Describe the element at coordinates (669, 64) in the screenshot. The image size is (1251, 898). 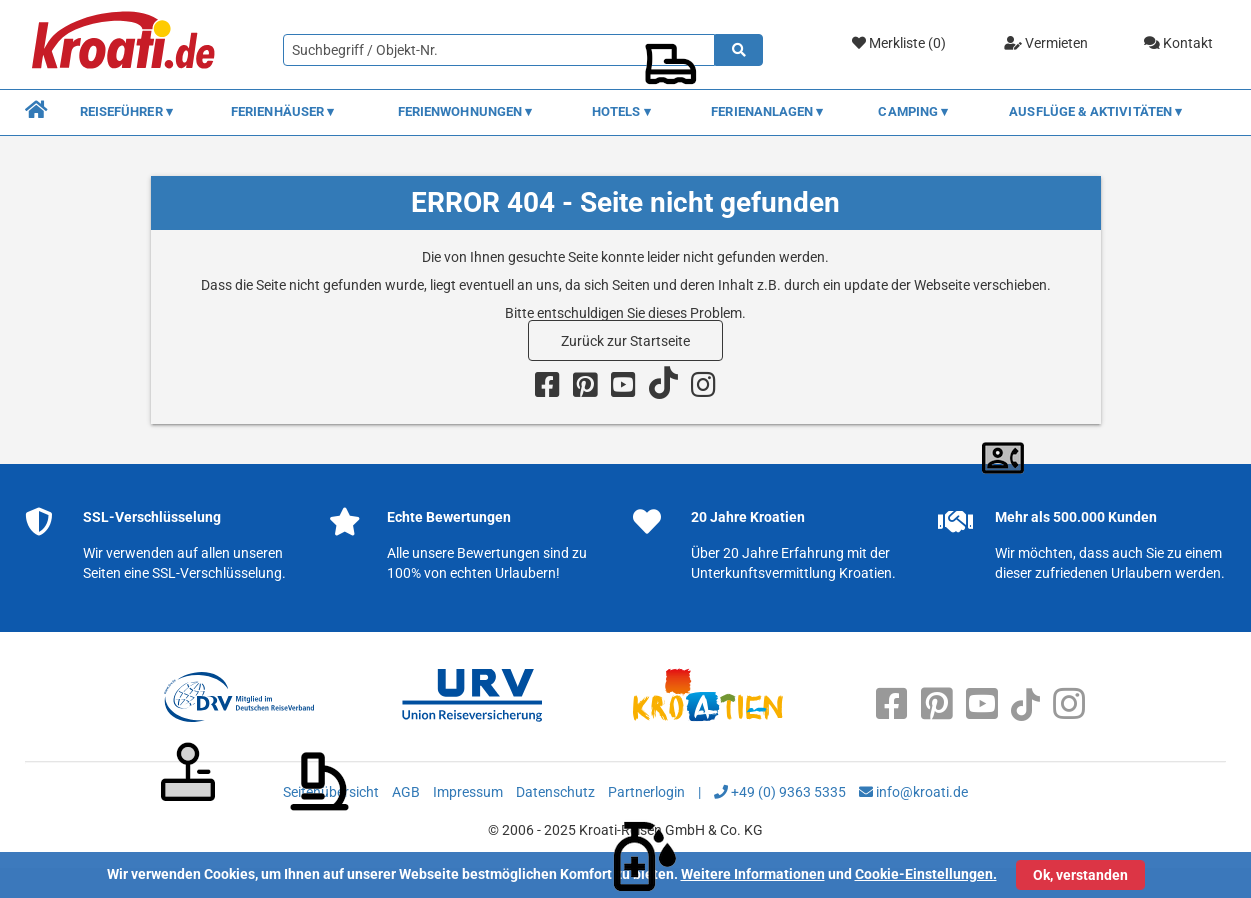
I see `browse footwear or shoe products` at that location.